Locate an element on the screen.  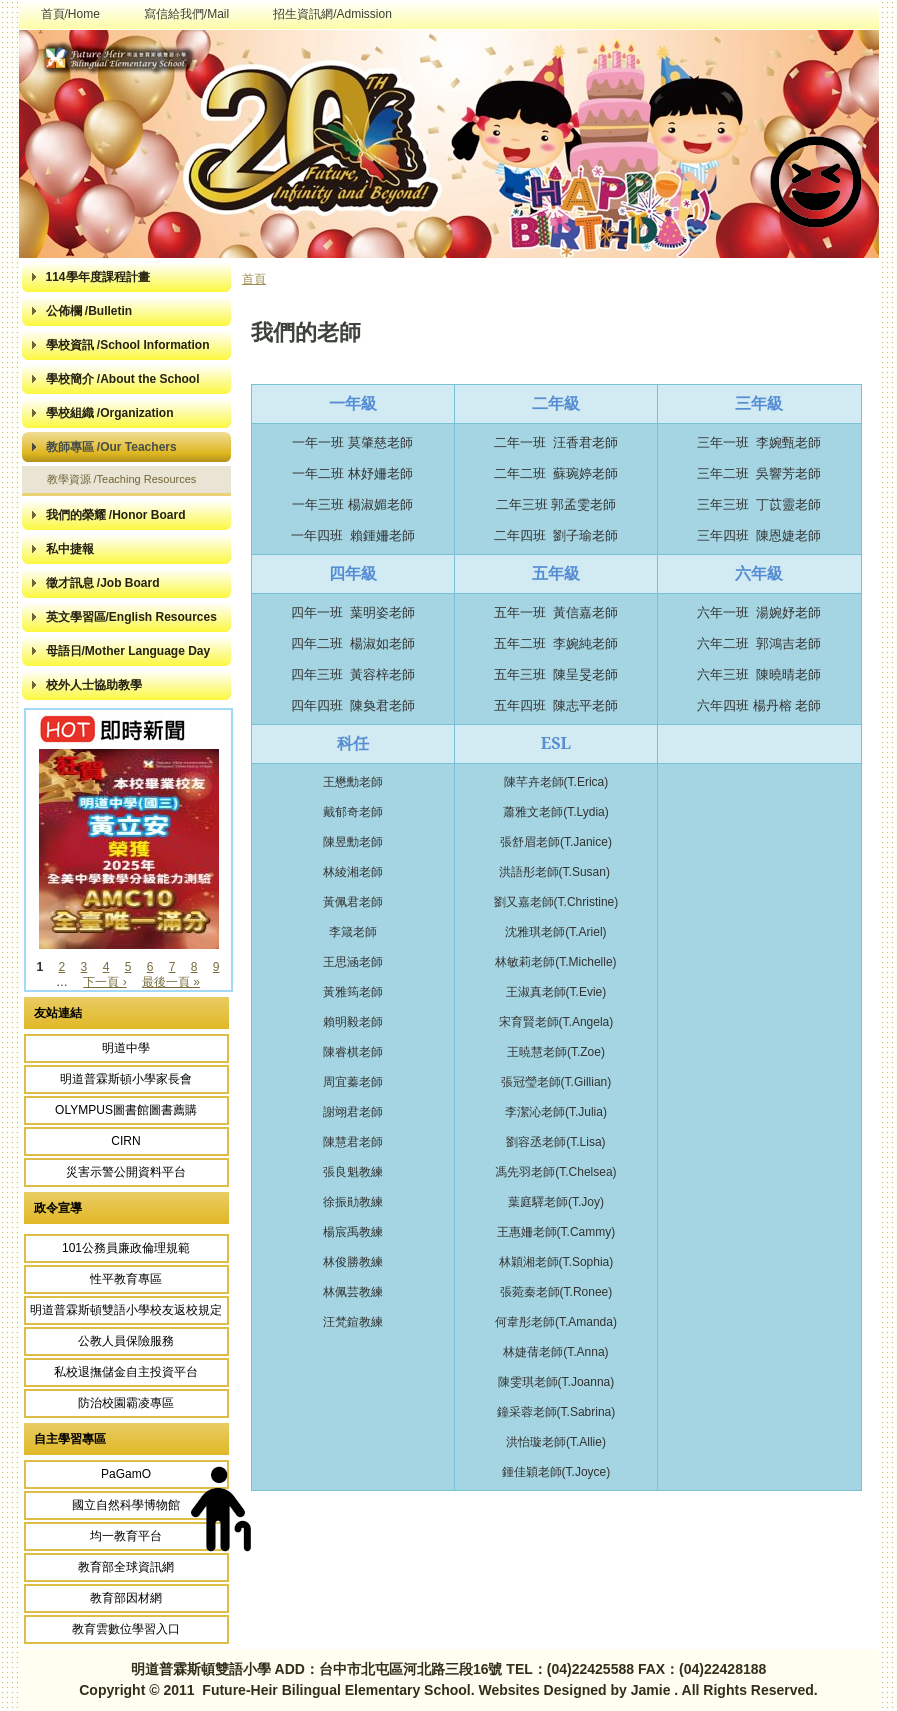
react with a laughing emoji is located at coordinates (816, 182).